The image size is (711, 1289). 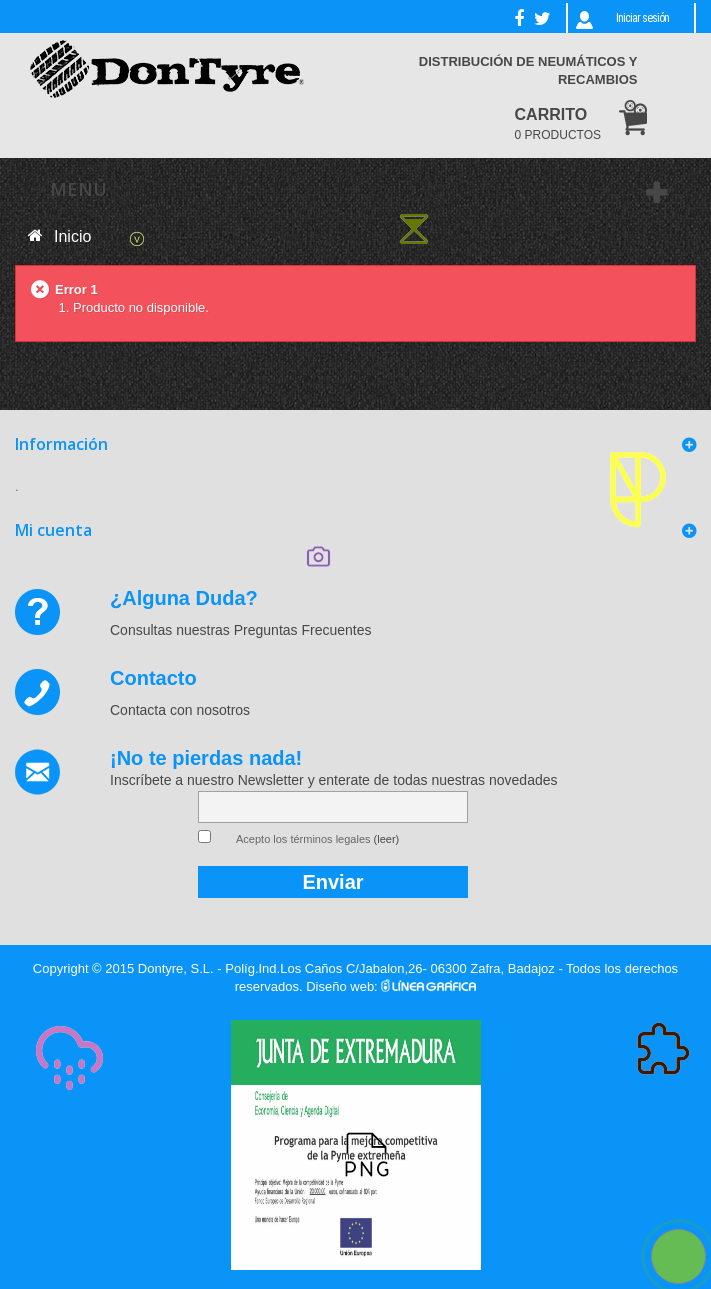 I want to click on indicates items or options starting with the letter V, so click(x=137, y=239).